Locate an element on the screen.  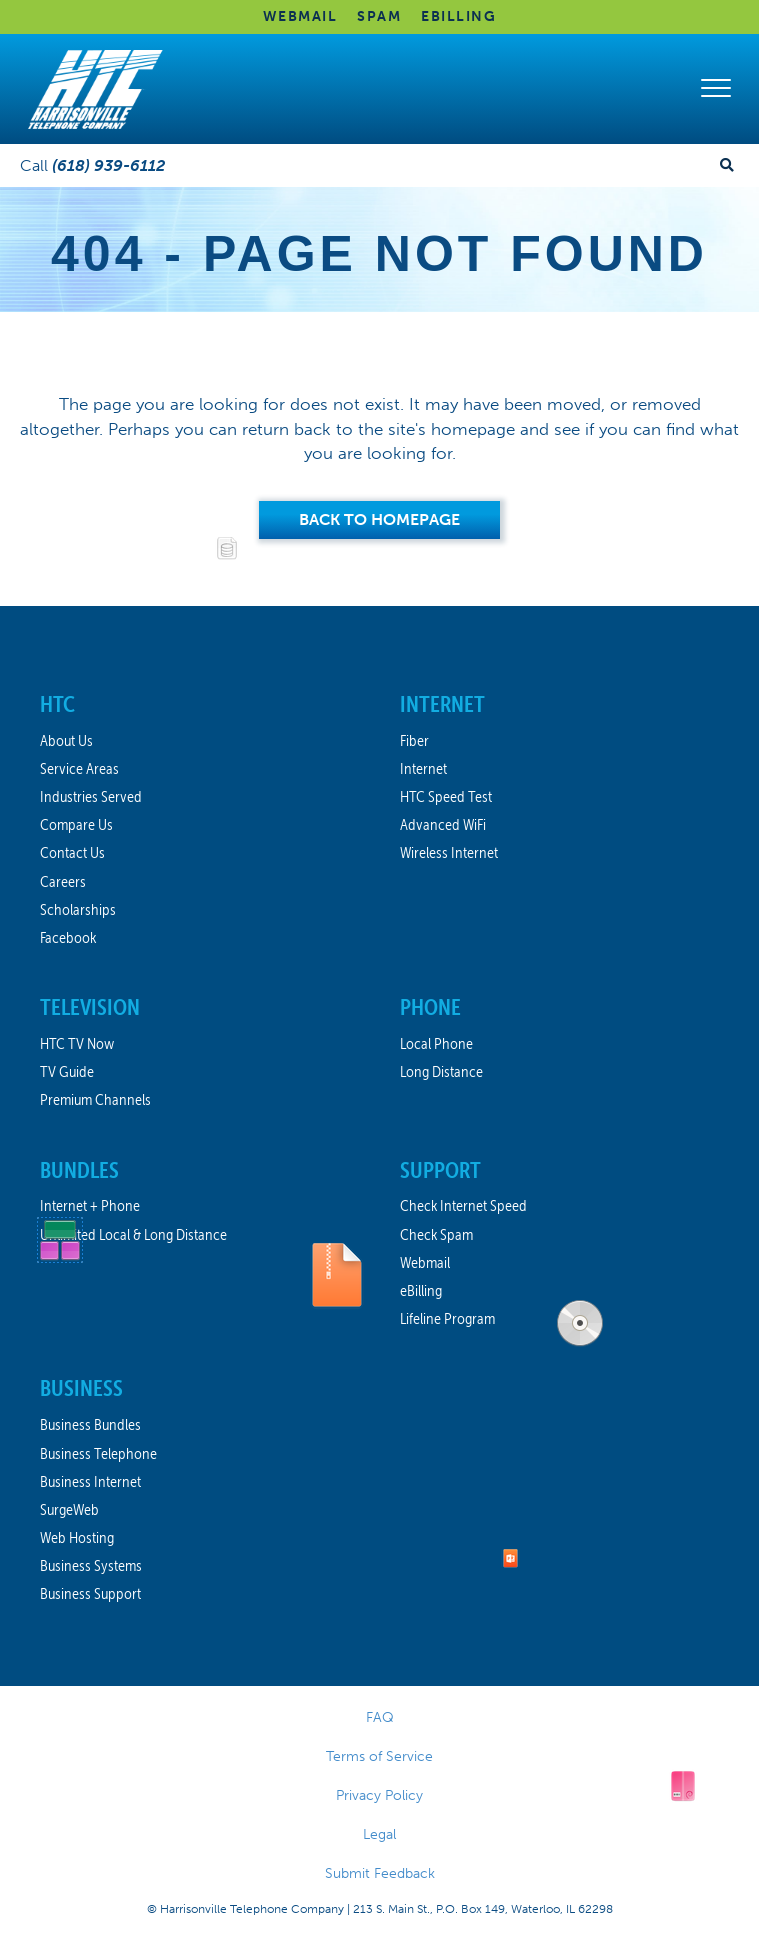
an ARJ compressed archive file is located at coordinates (337, 1276).